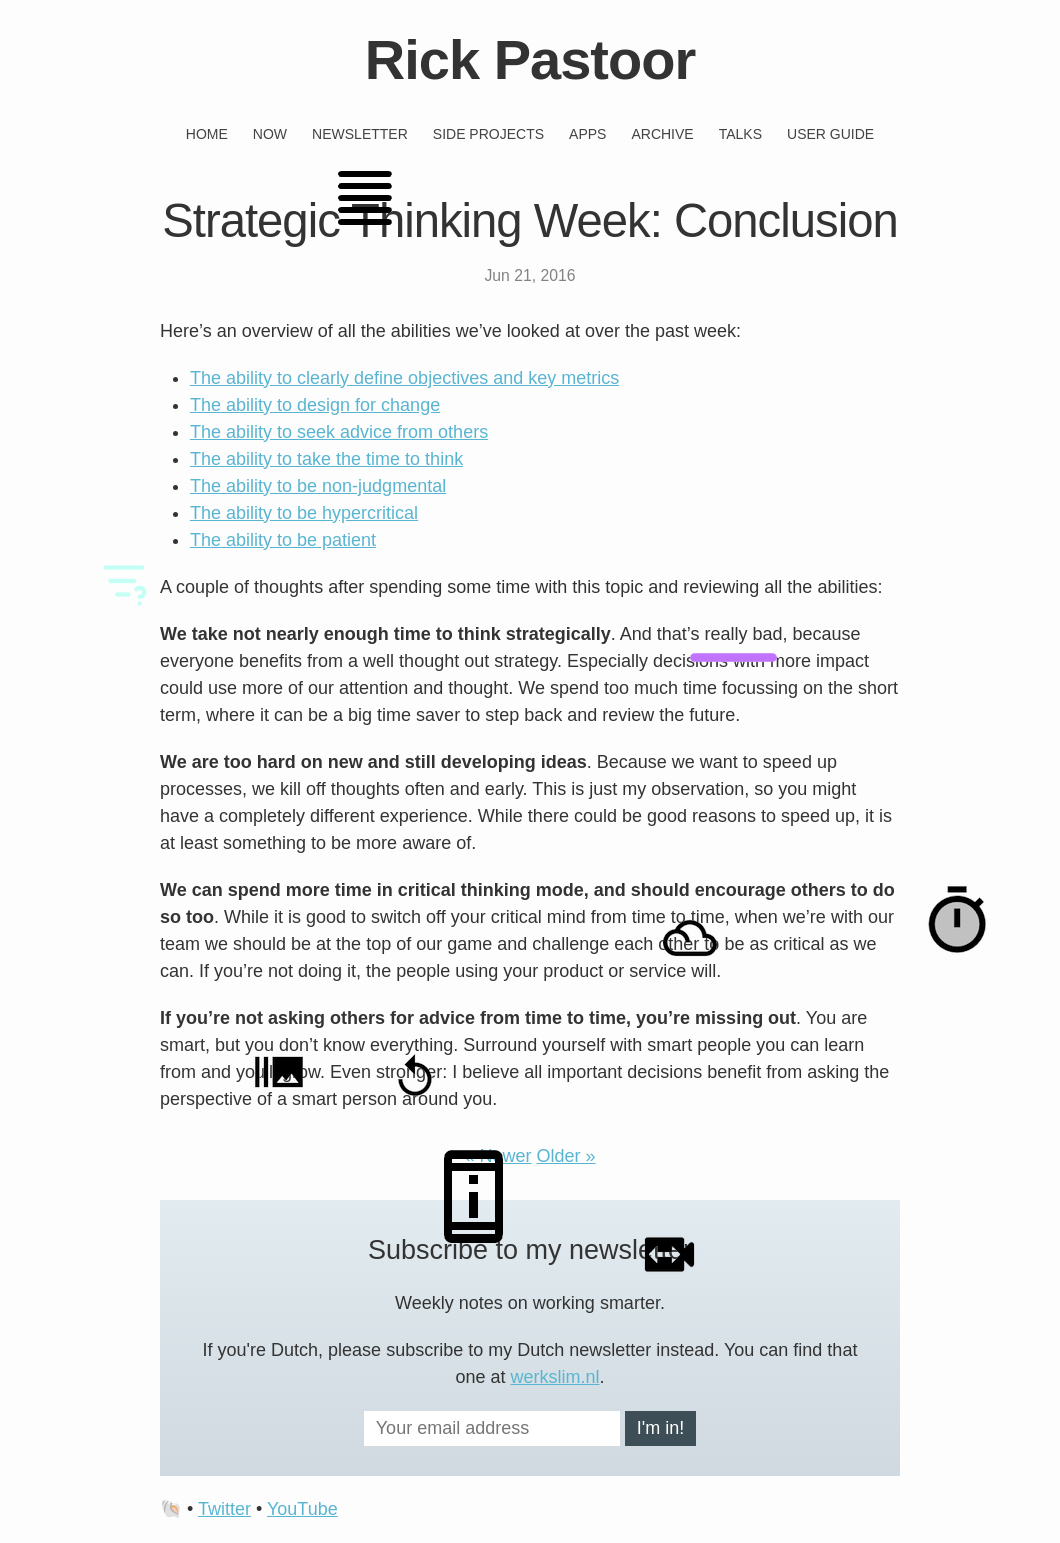  Describe the element at coordinates (415, 1077) in the screenshot. I see `replay or restart current media` at that location.